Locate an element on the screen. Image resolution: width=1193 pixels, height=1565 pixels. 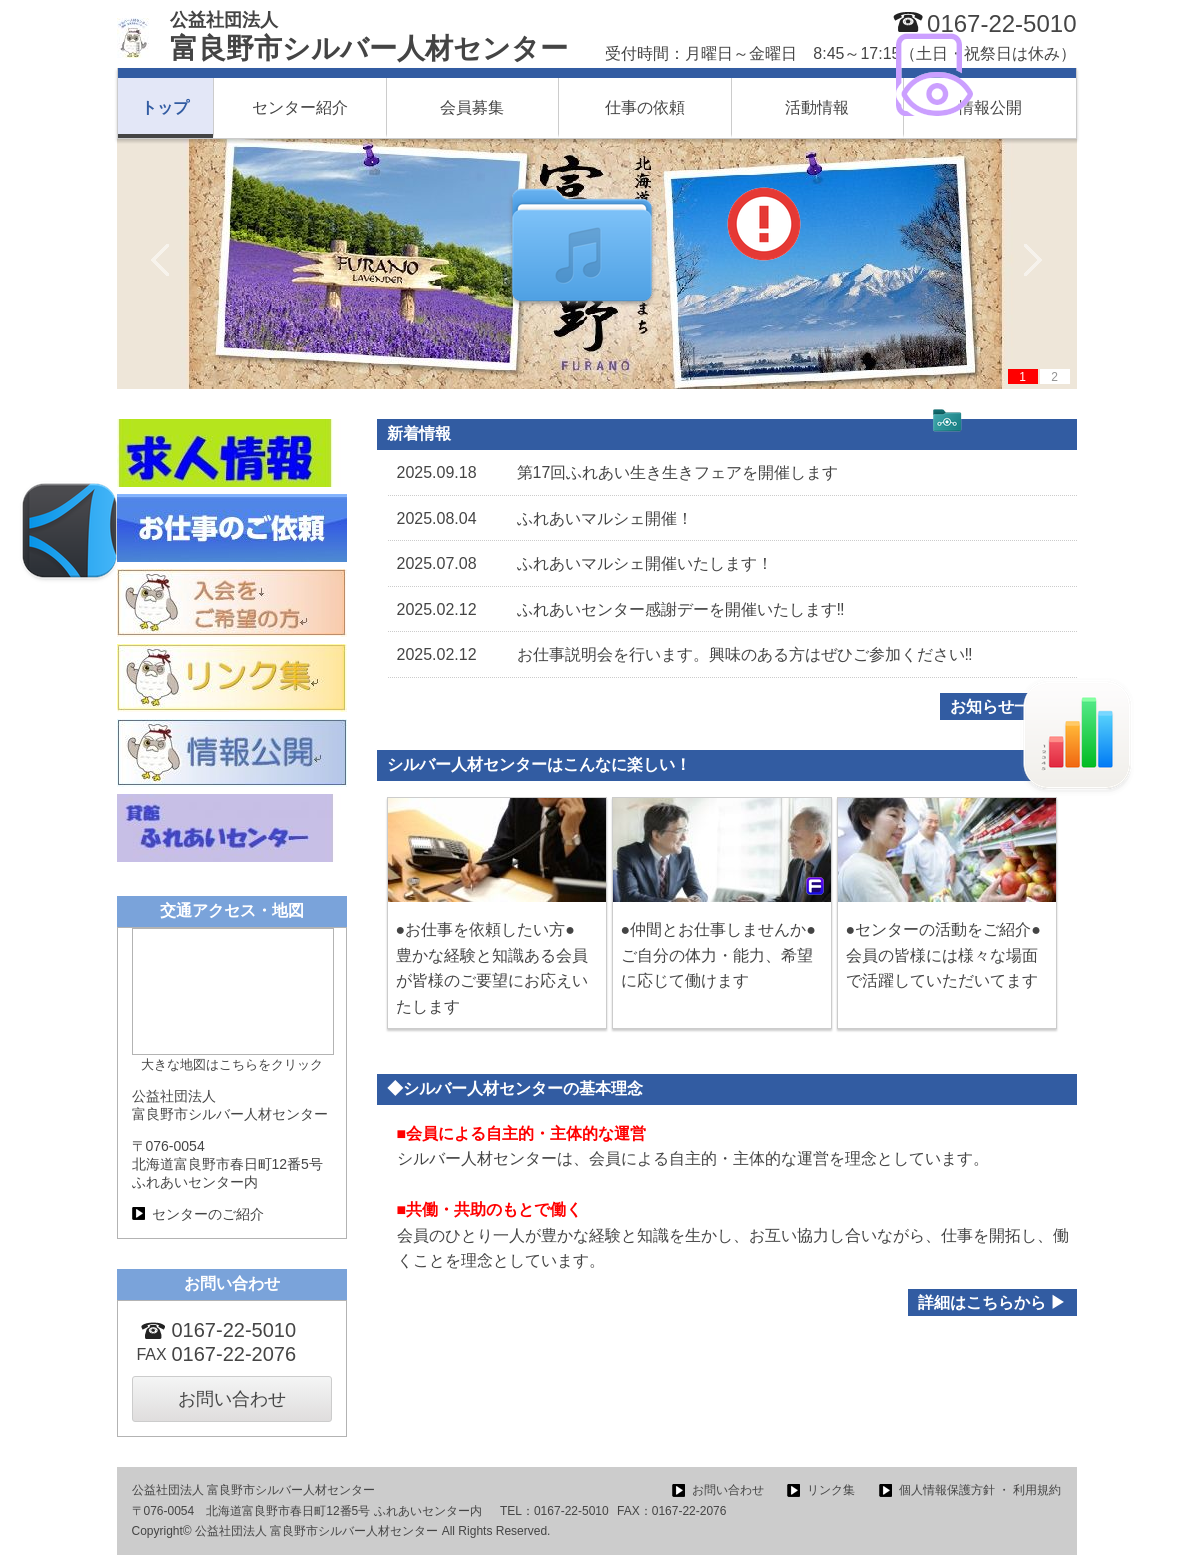
open calligra sheets spreadsheet application is located at coordinates (1077, 735).